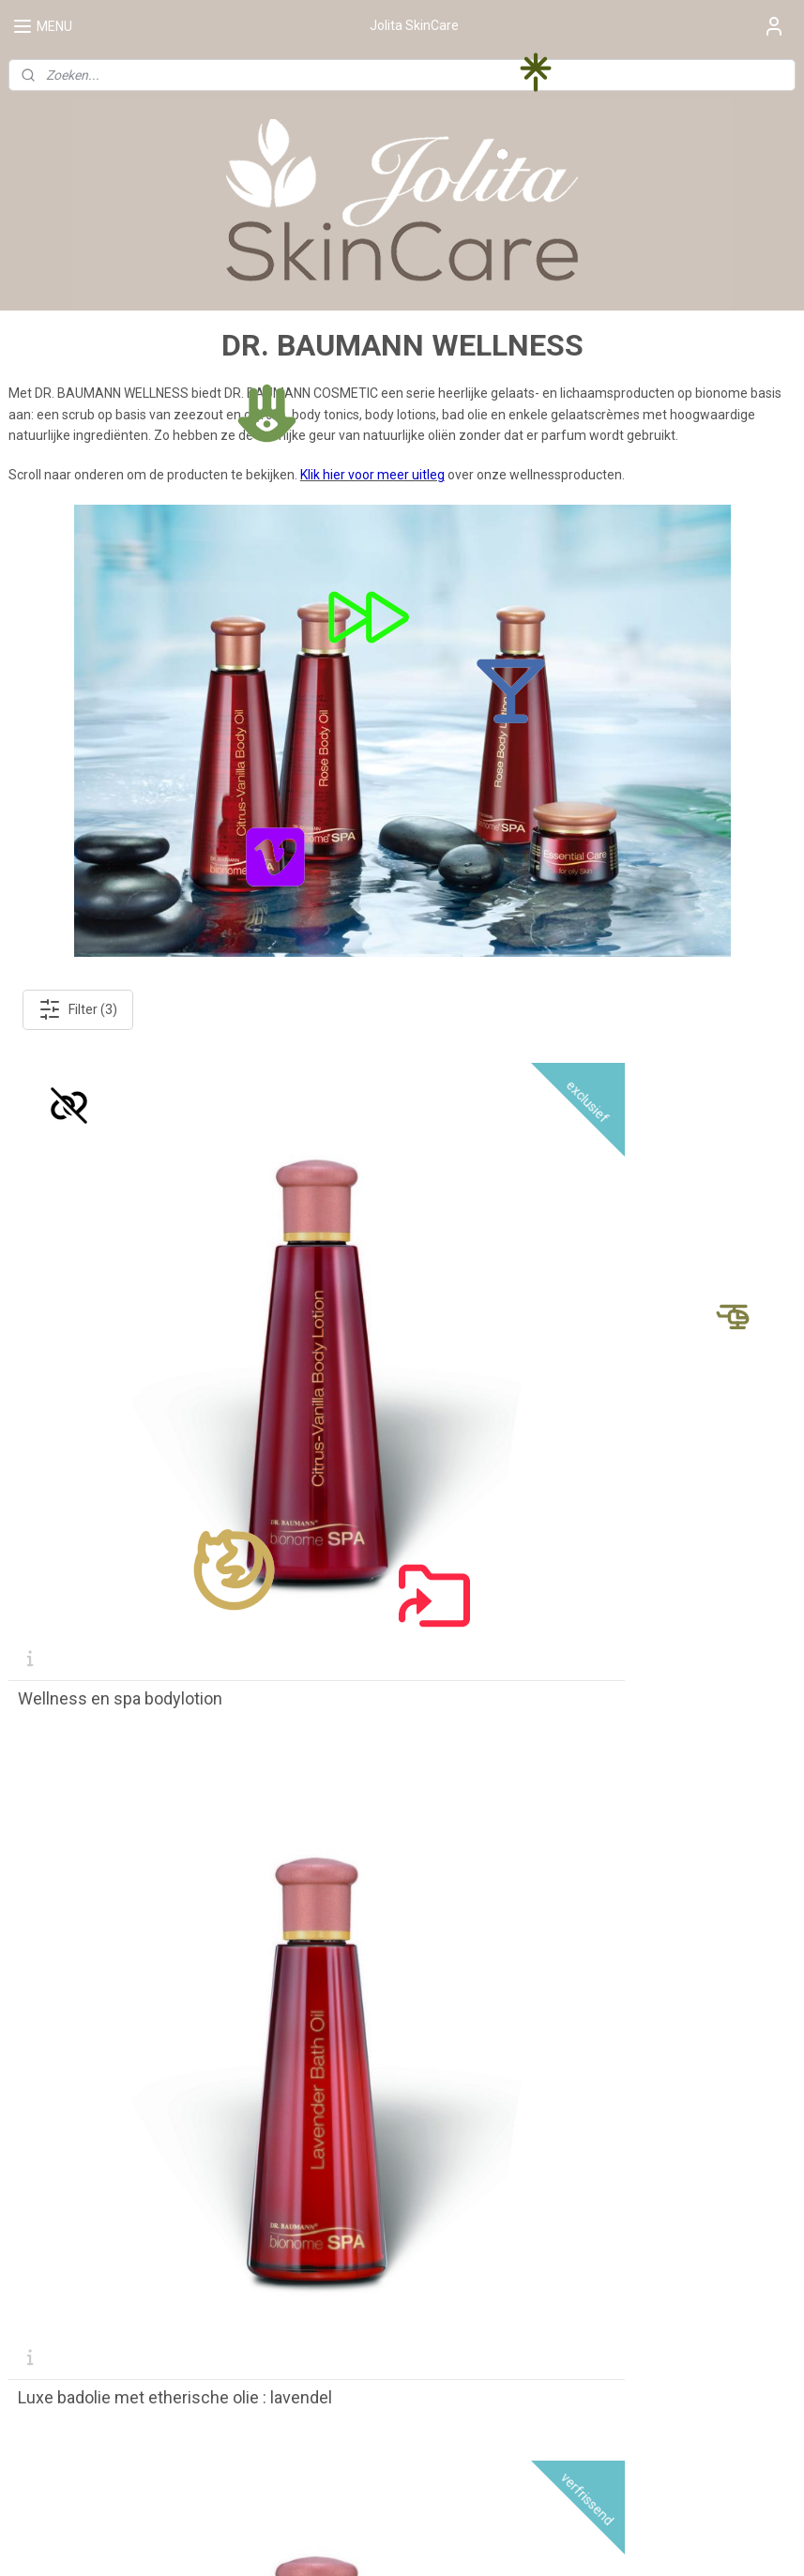 The image size is (804, 2576). I want to click on visit linktree profile, so click(536, 72).